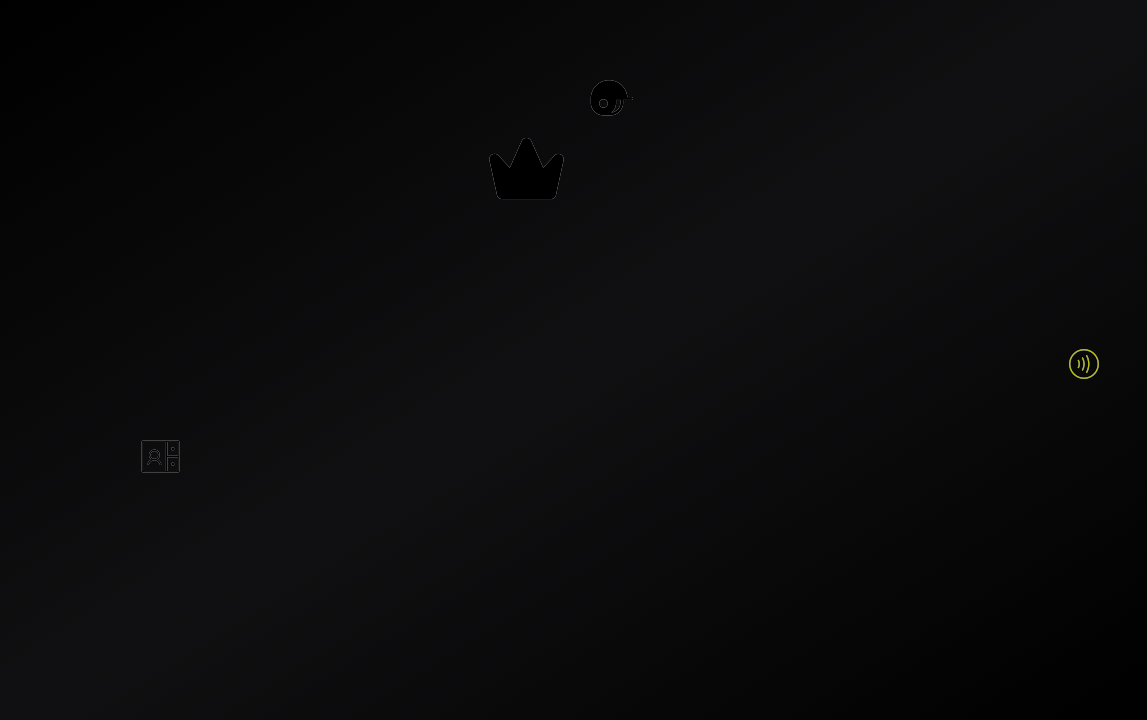 This screenshot has width=1147, height=720. Describe the element at coordinates (526, 172) in the screenshot. I see `indicates premium or VIP membership status` at that location.